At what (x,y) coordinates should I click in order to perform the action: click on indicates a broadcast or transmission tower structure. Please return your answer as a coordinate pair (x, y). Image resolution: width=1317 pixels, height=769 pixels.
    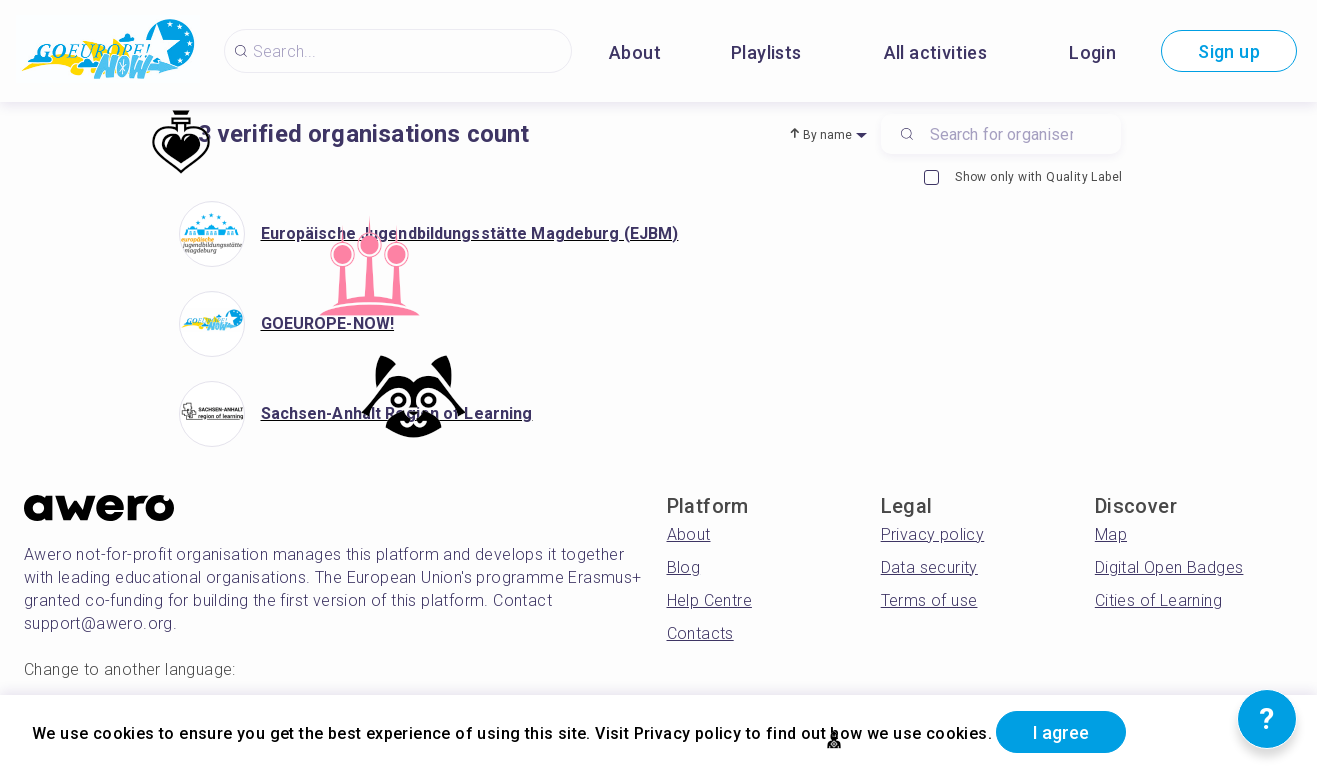
    Looking at the image, I should click on (369, 265).